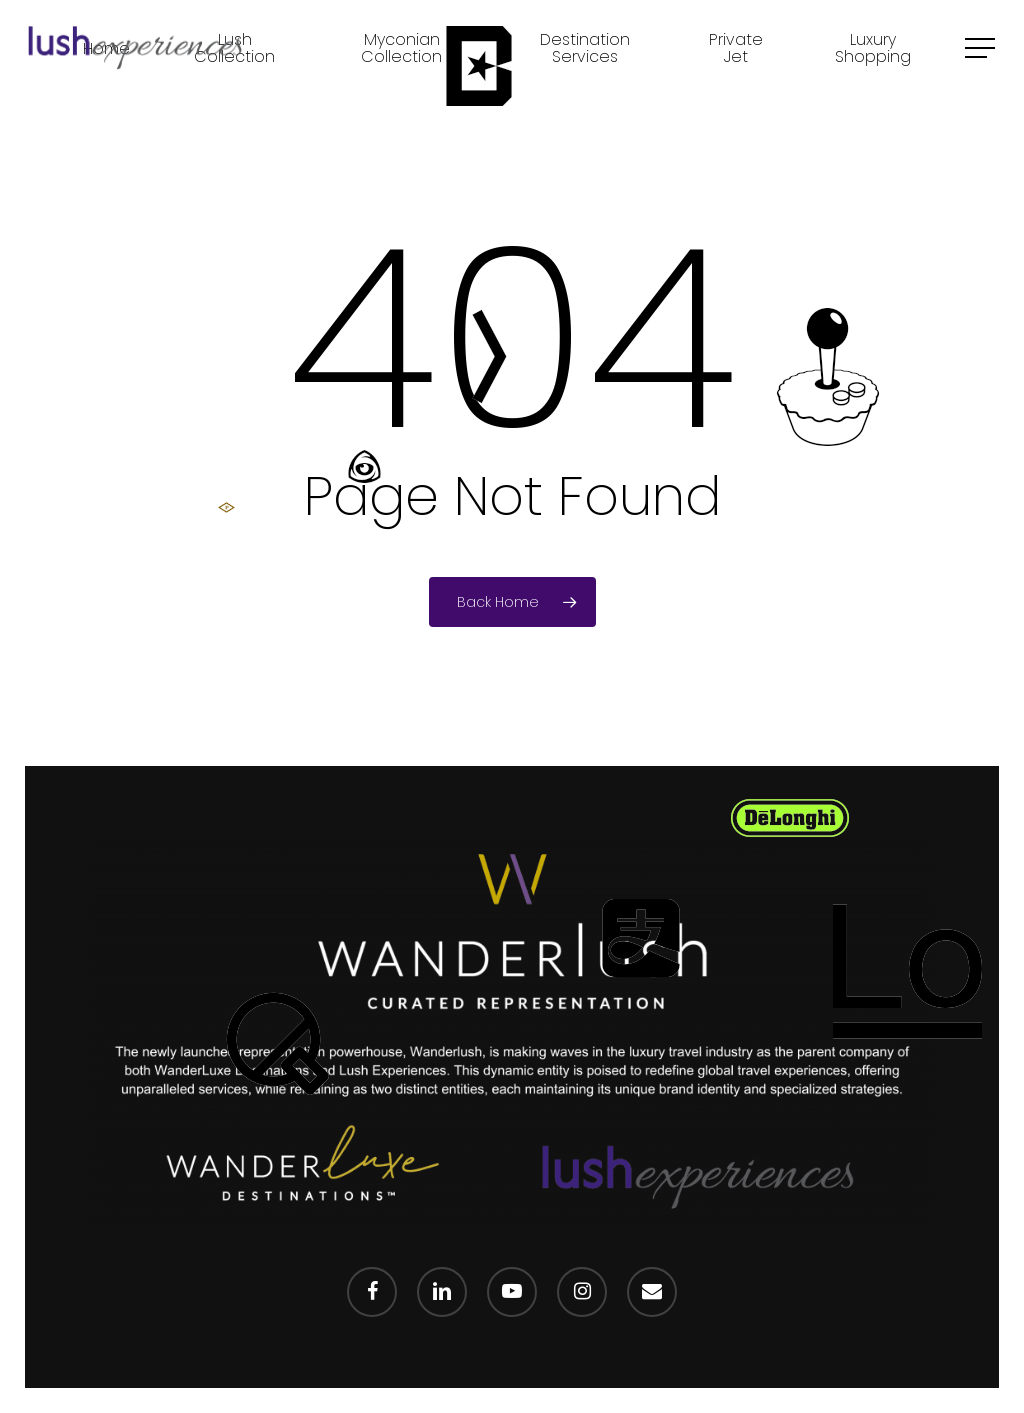 This screenshot has width=1024, height=1413. Describe the element at coordinates (790, 818) in the screenshot. I see `De'Longhi brand logo` at that location.